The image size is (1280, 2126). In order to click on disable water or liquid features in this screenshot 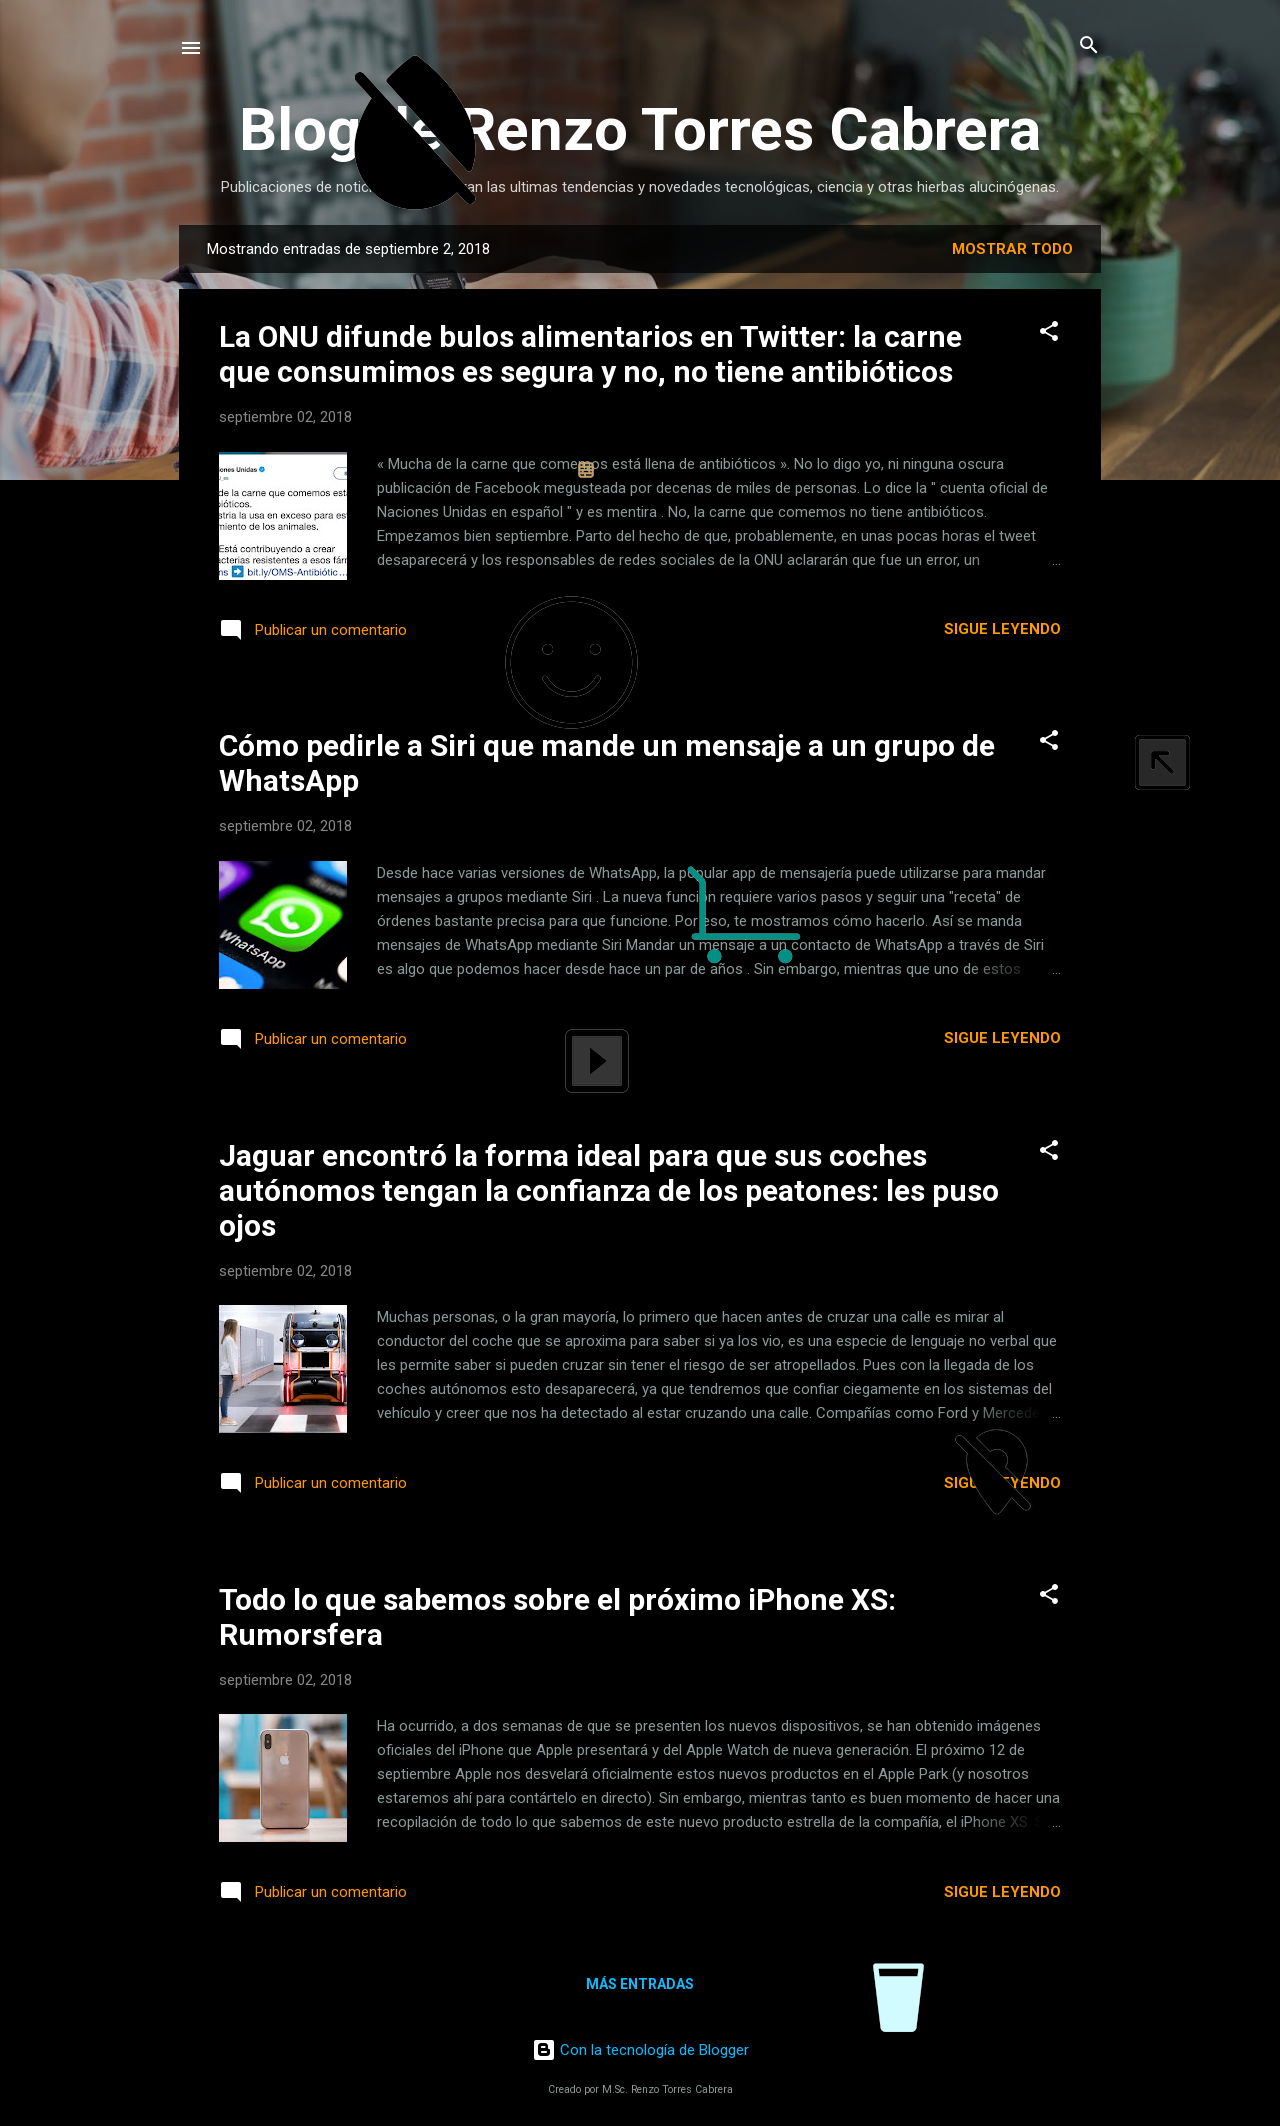, I will do `click(415, 138)`.